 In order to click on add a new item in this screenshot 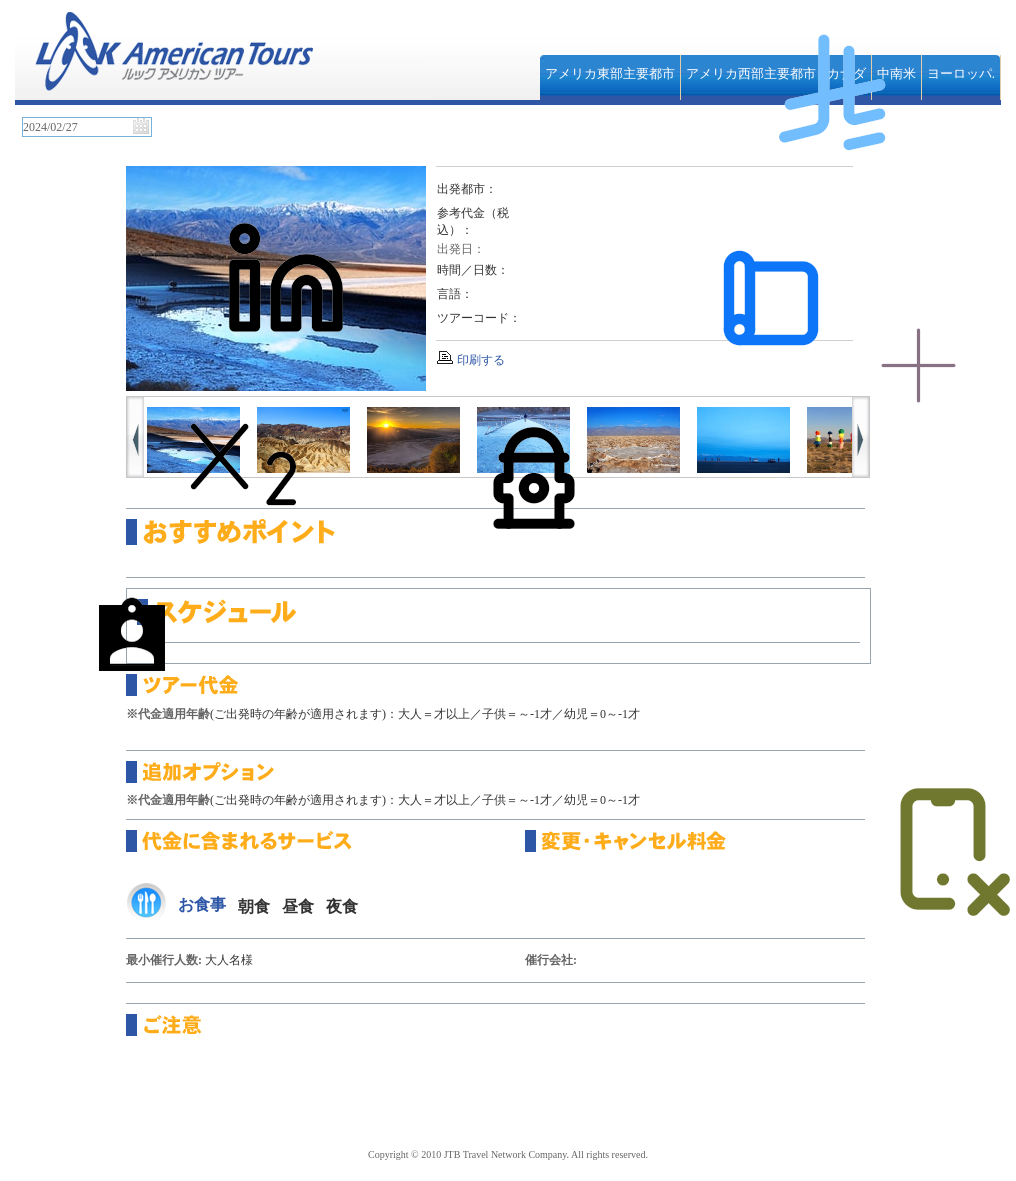, I will do `click(918, 365)`.